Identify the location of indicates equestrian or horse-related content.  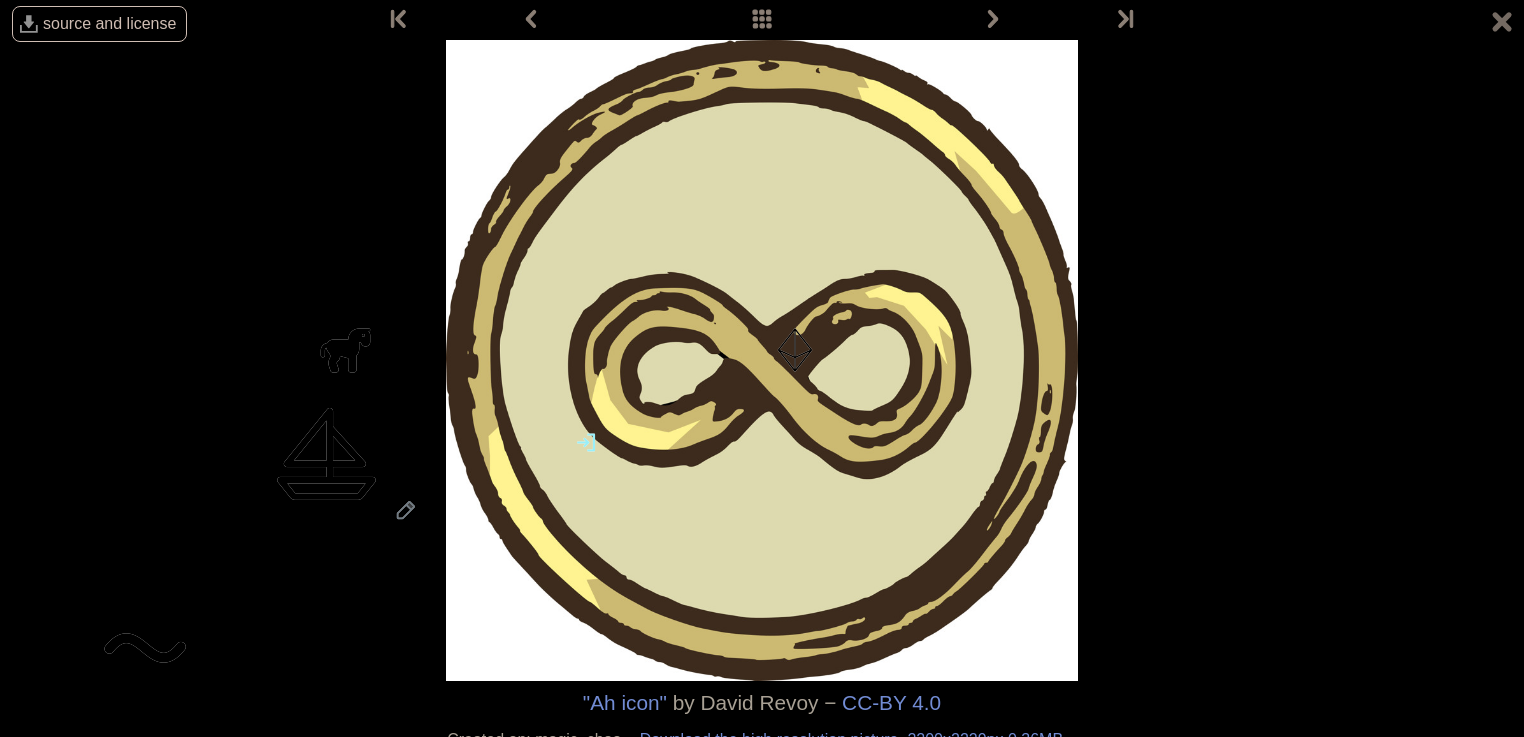
(345, 350).